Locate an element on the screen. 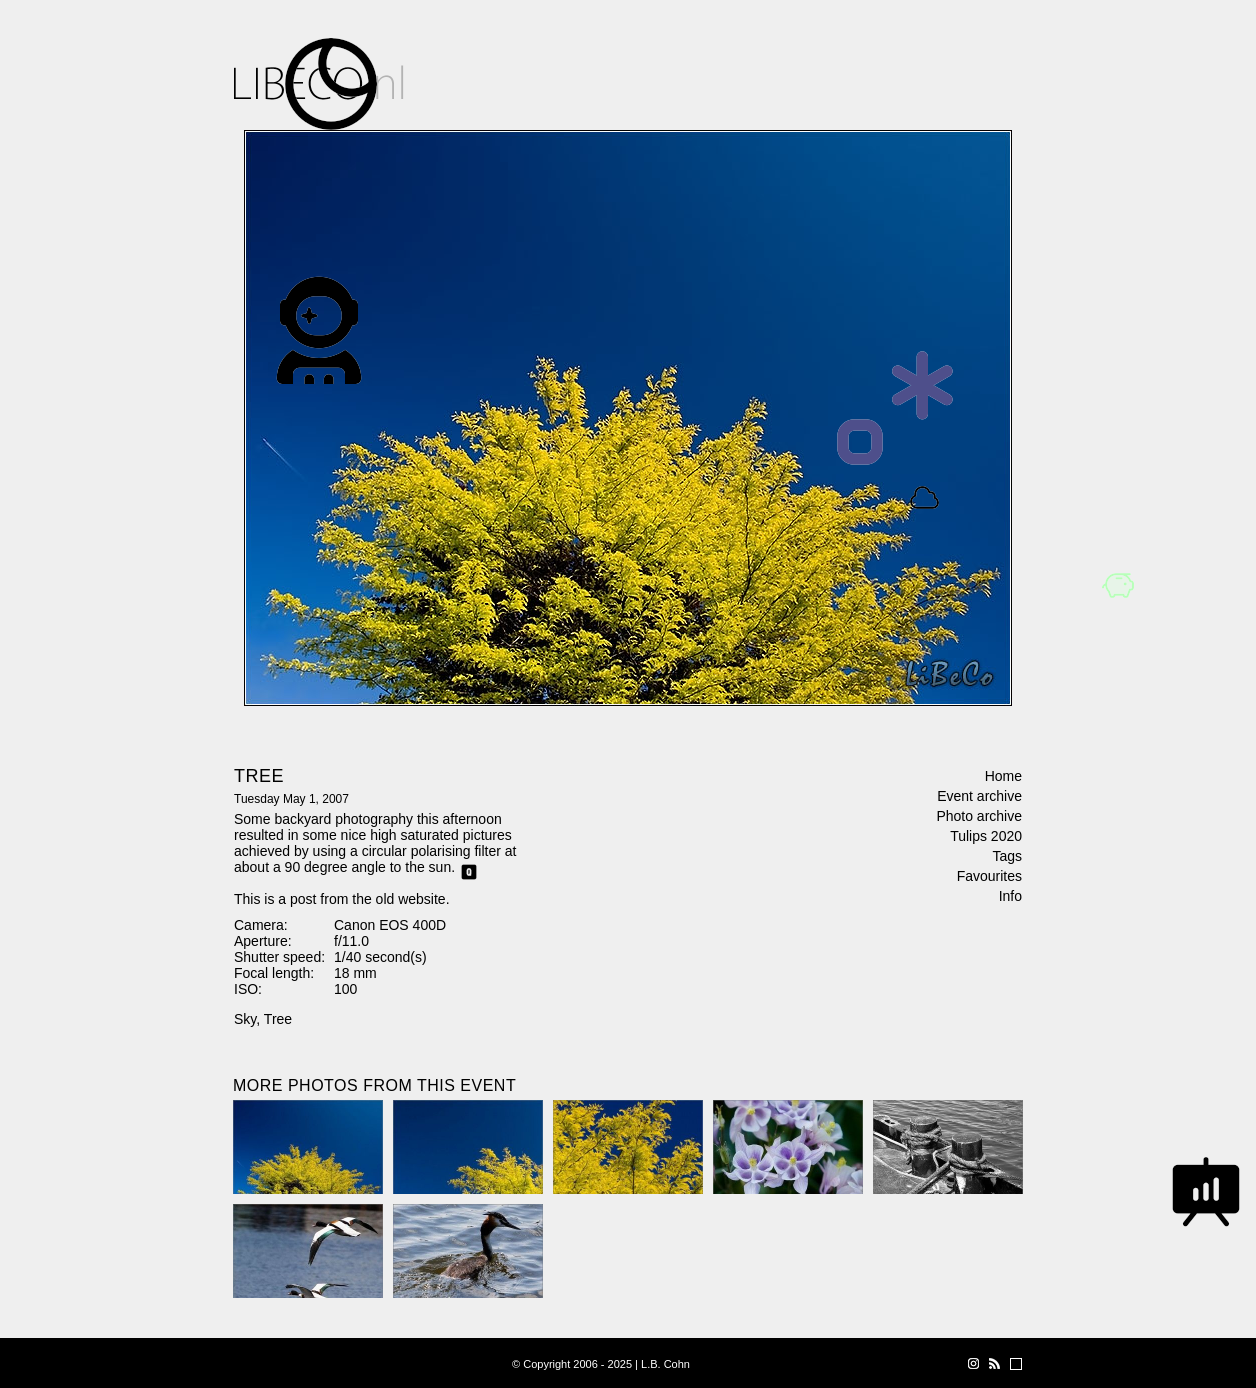  access regular expression search options is located at coordinates (894, 408).